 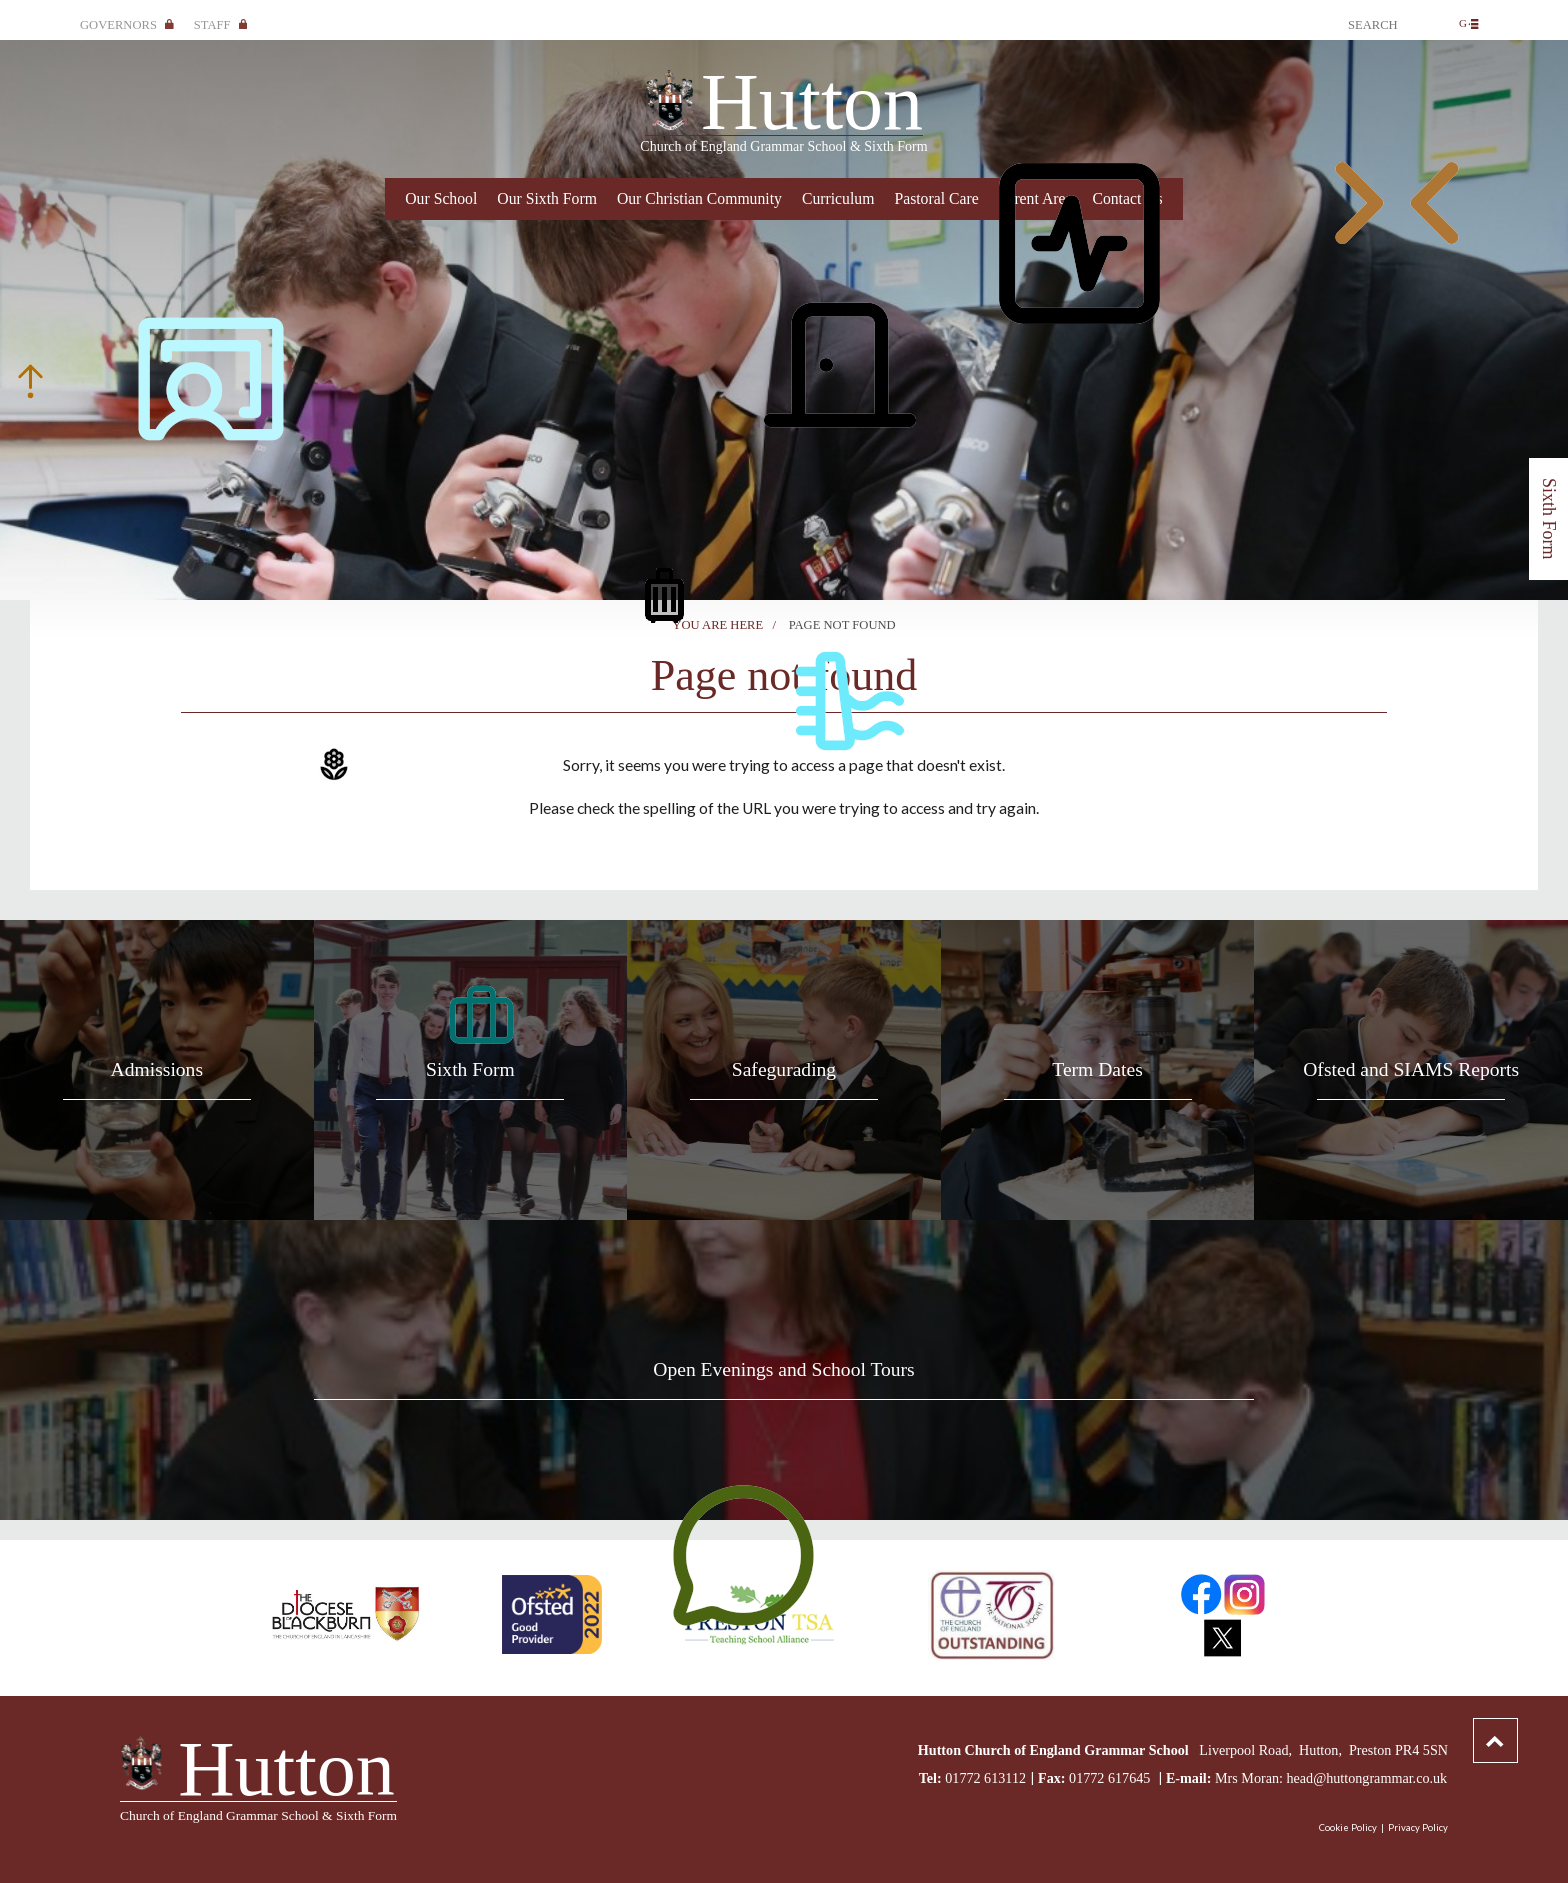 I want to click on open chat or messaging, so click(x=743, y=1555).